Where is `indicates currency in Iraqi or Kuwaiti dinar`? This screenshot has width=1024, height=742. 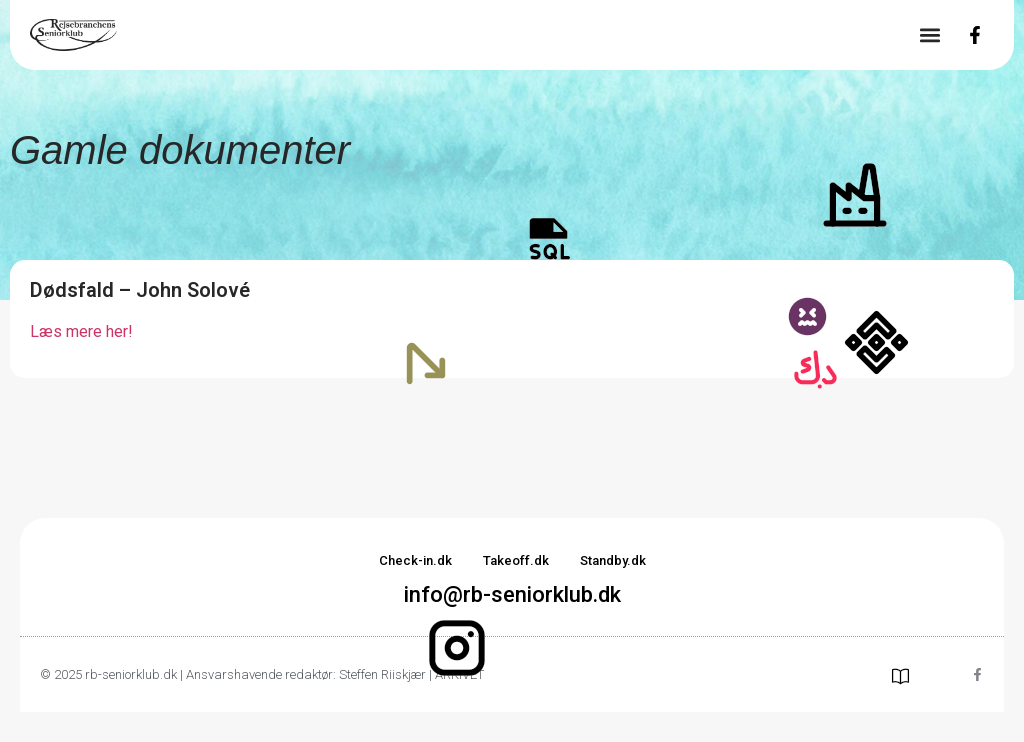 indicates currency in Iraqi or Kuwaiti dinar is located at coordinates (815, 369).